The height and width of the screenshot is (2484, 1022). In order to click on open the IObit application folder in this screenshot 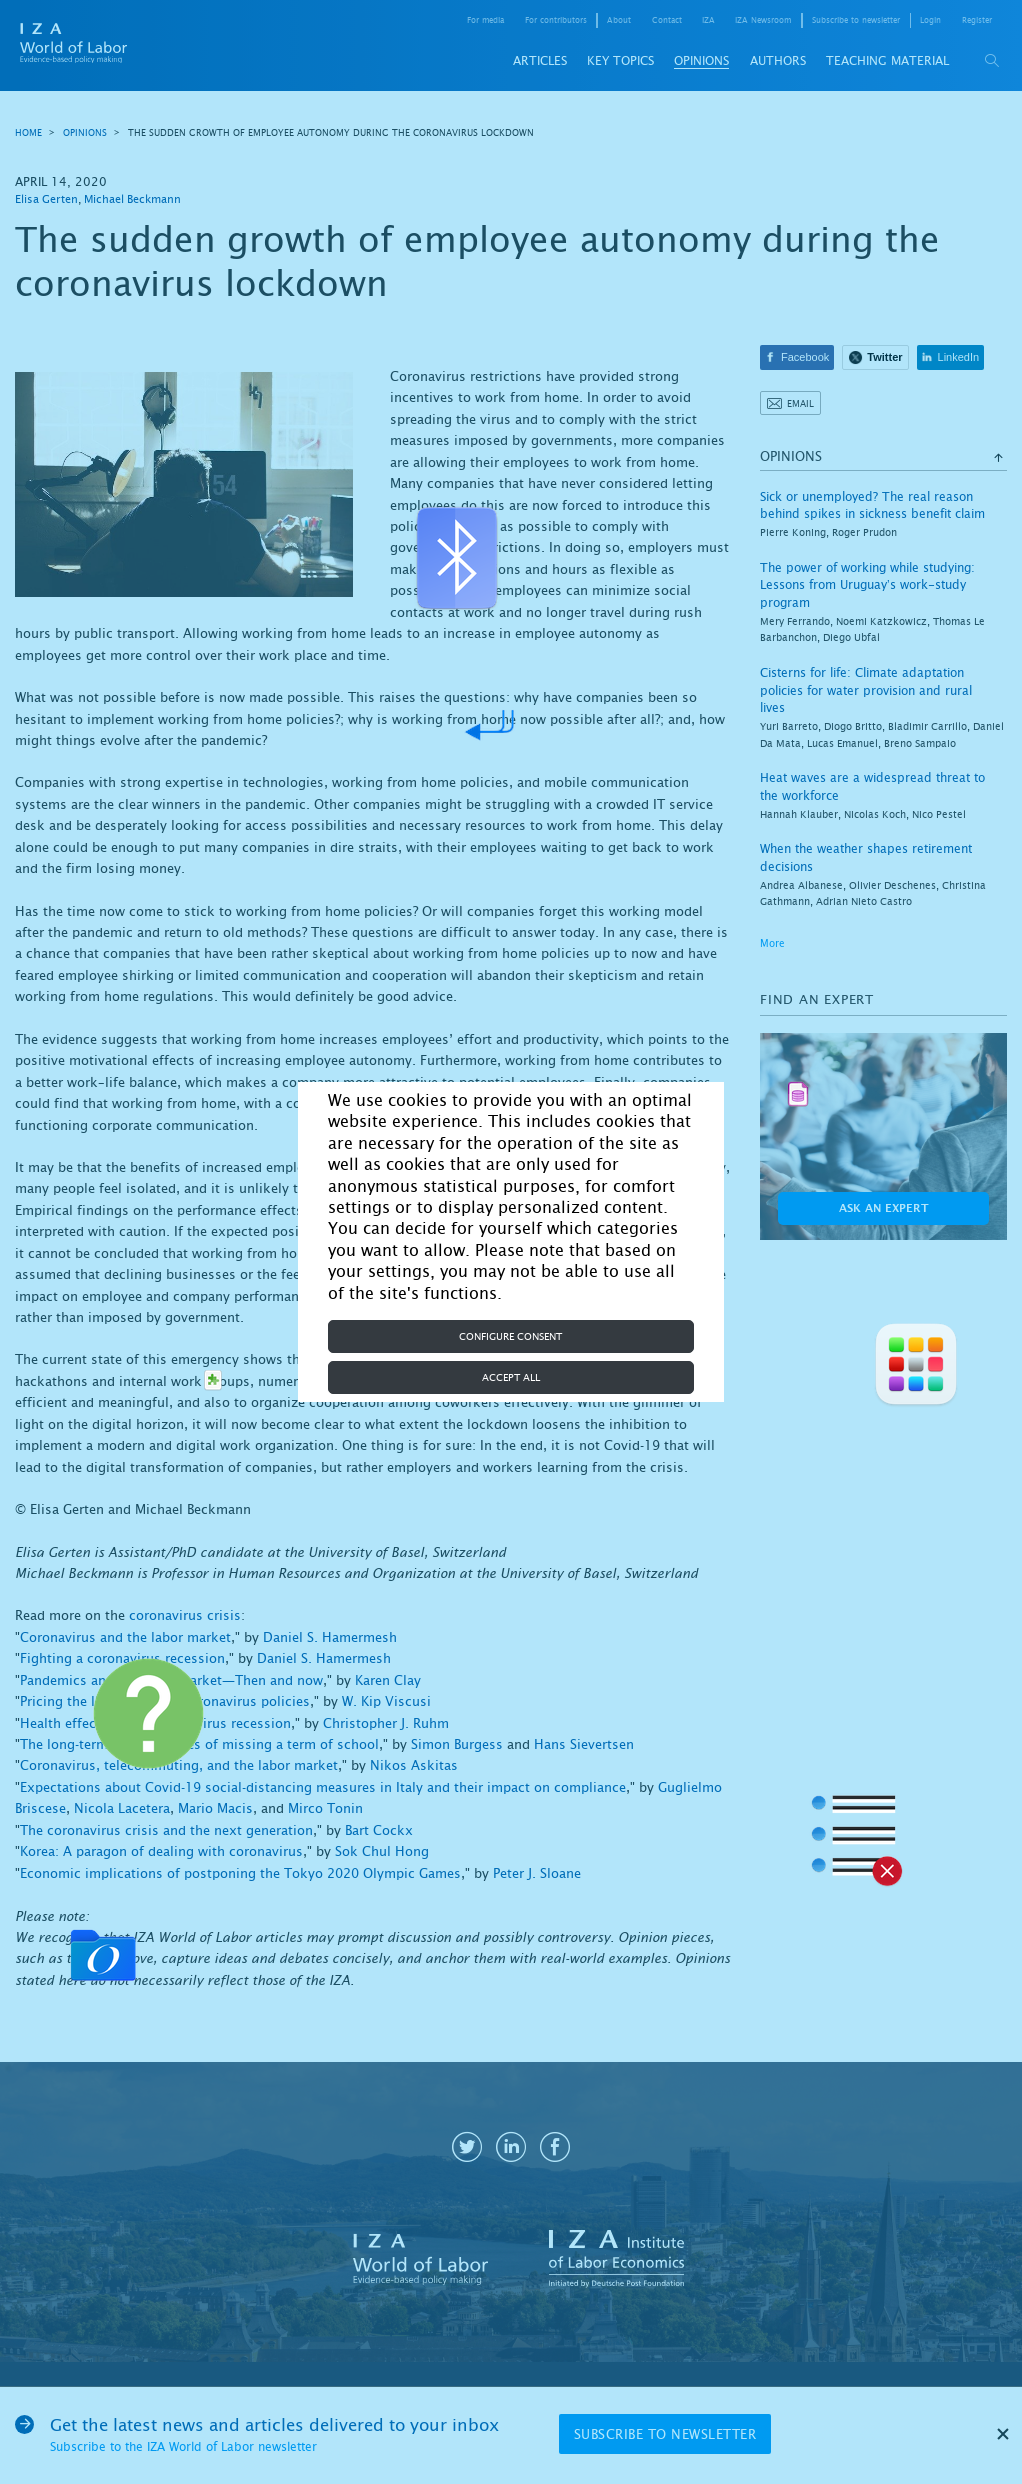, I will do `click(103, 1957)`.